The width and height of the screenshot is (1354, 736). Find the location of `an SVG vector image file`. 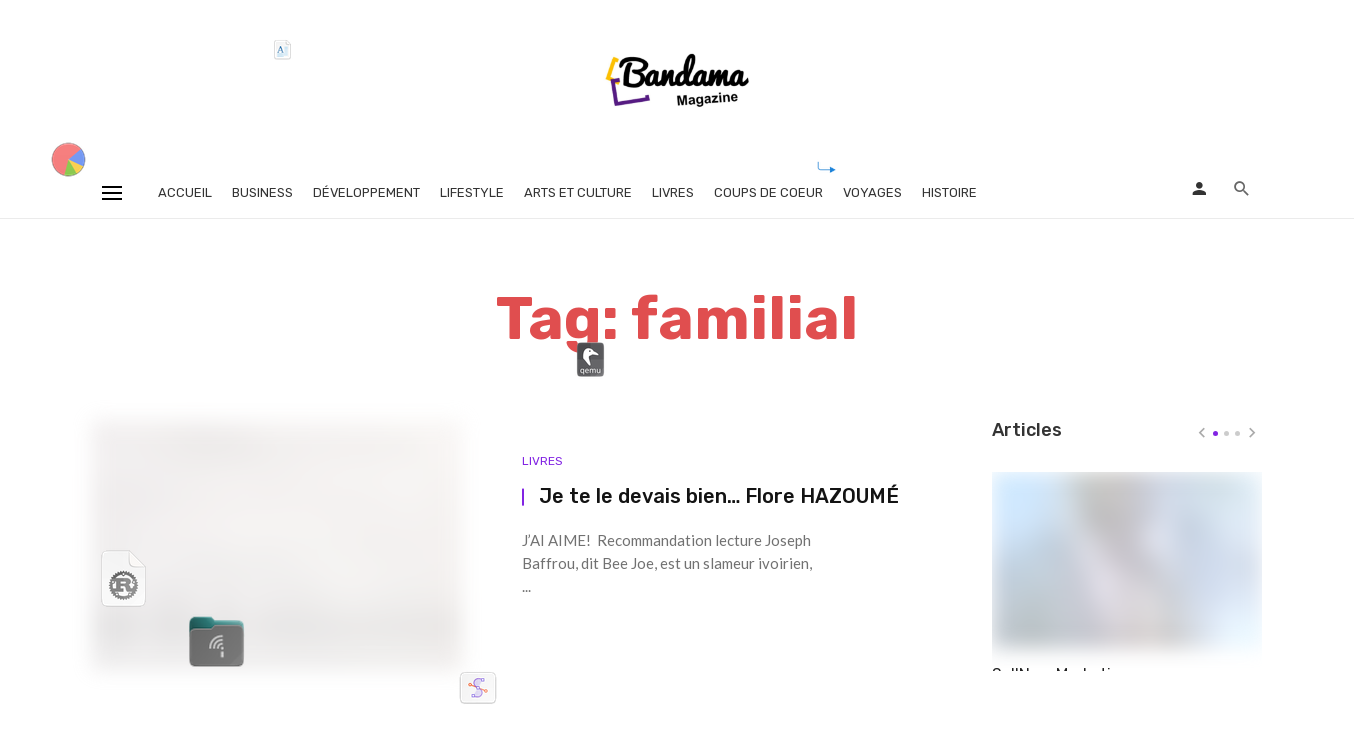

an SVG vector image file is located at coordinates (478, 687).